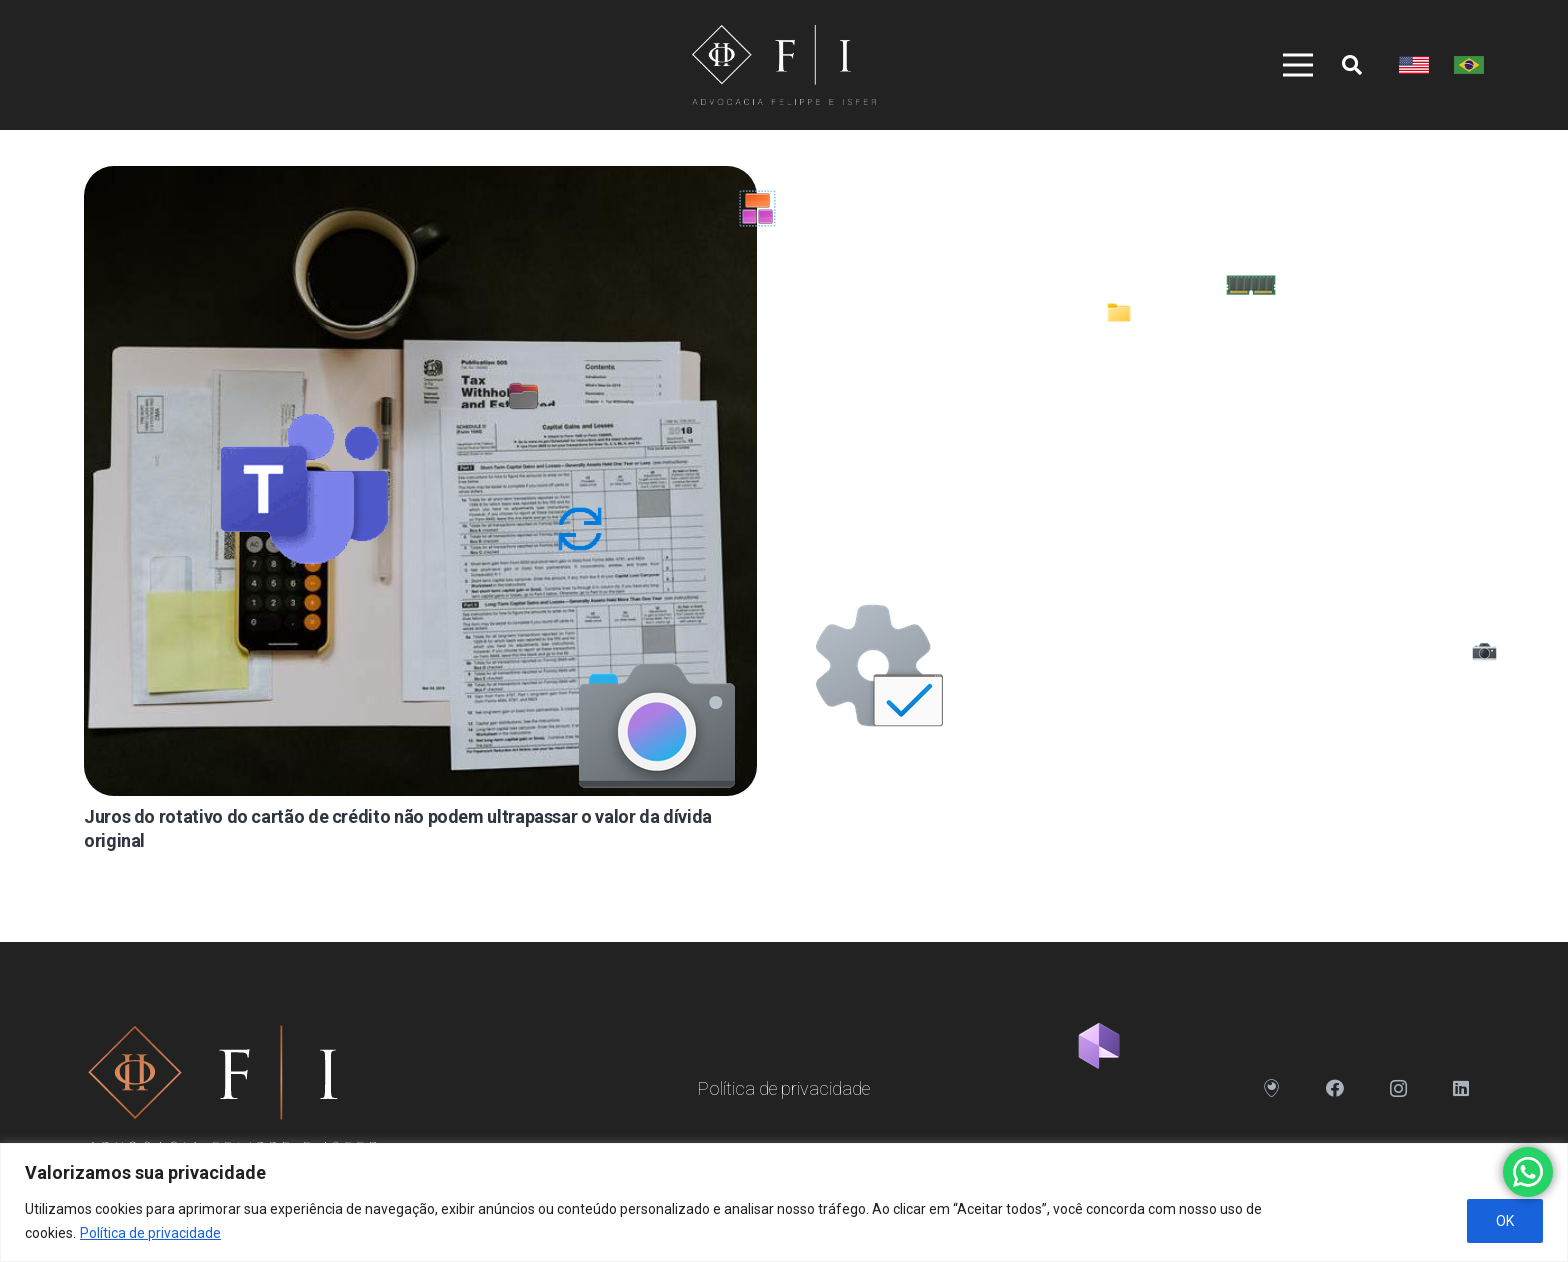 The height and width of the screenshot is (1262, 1568). Describe the element at coordinates (580, 529) in the screenshot. I see `indicates OneDrive is currently syncing files` at that location.